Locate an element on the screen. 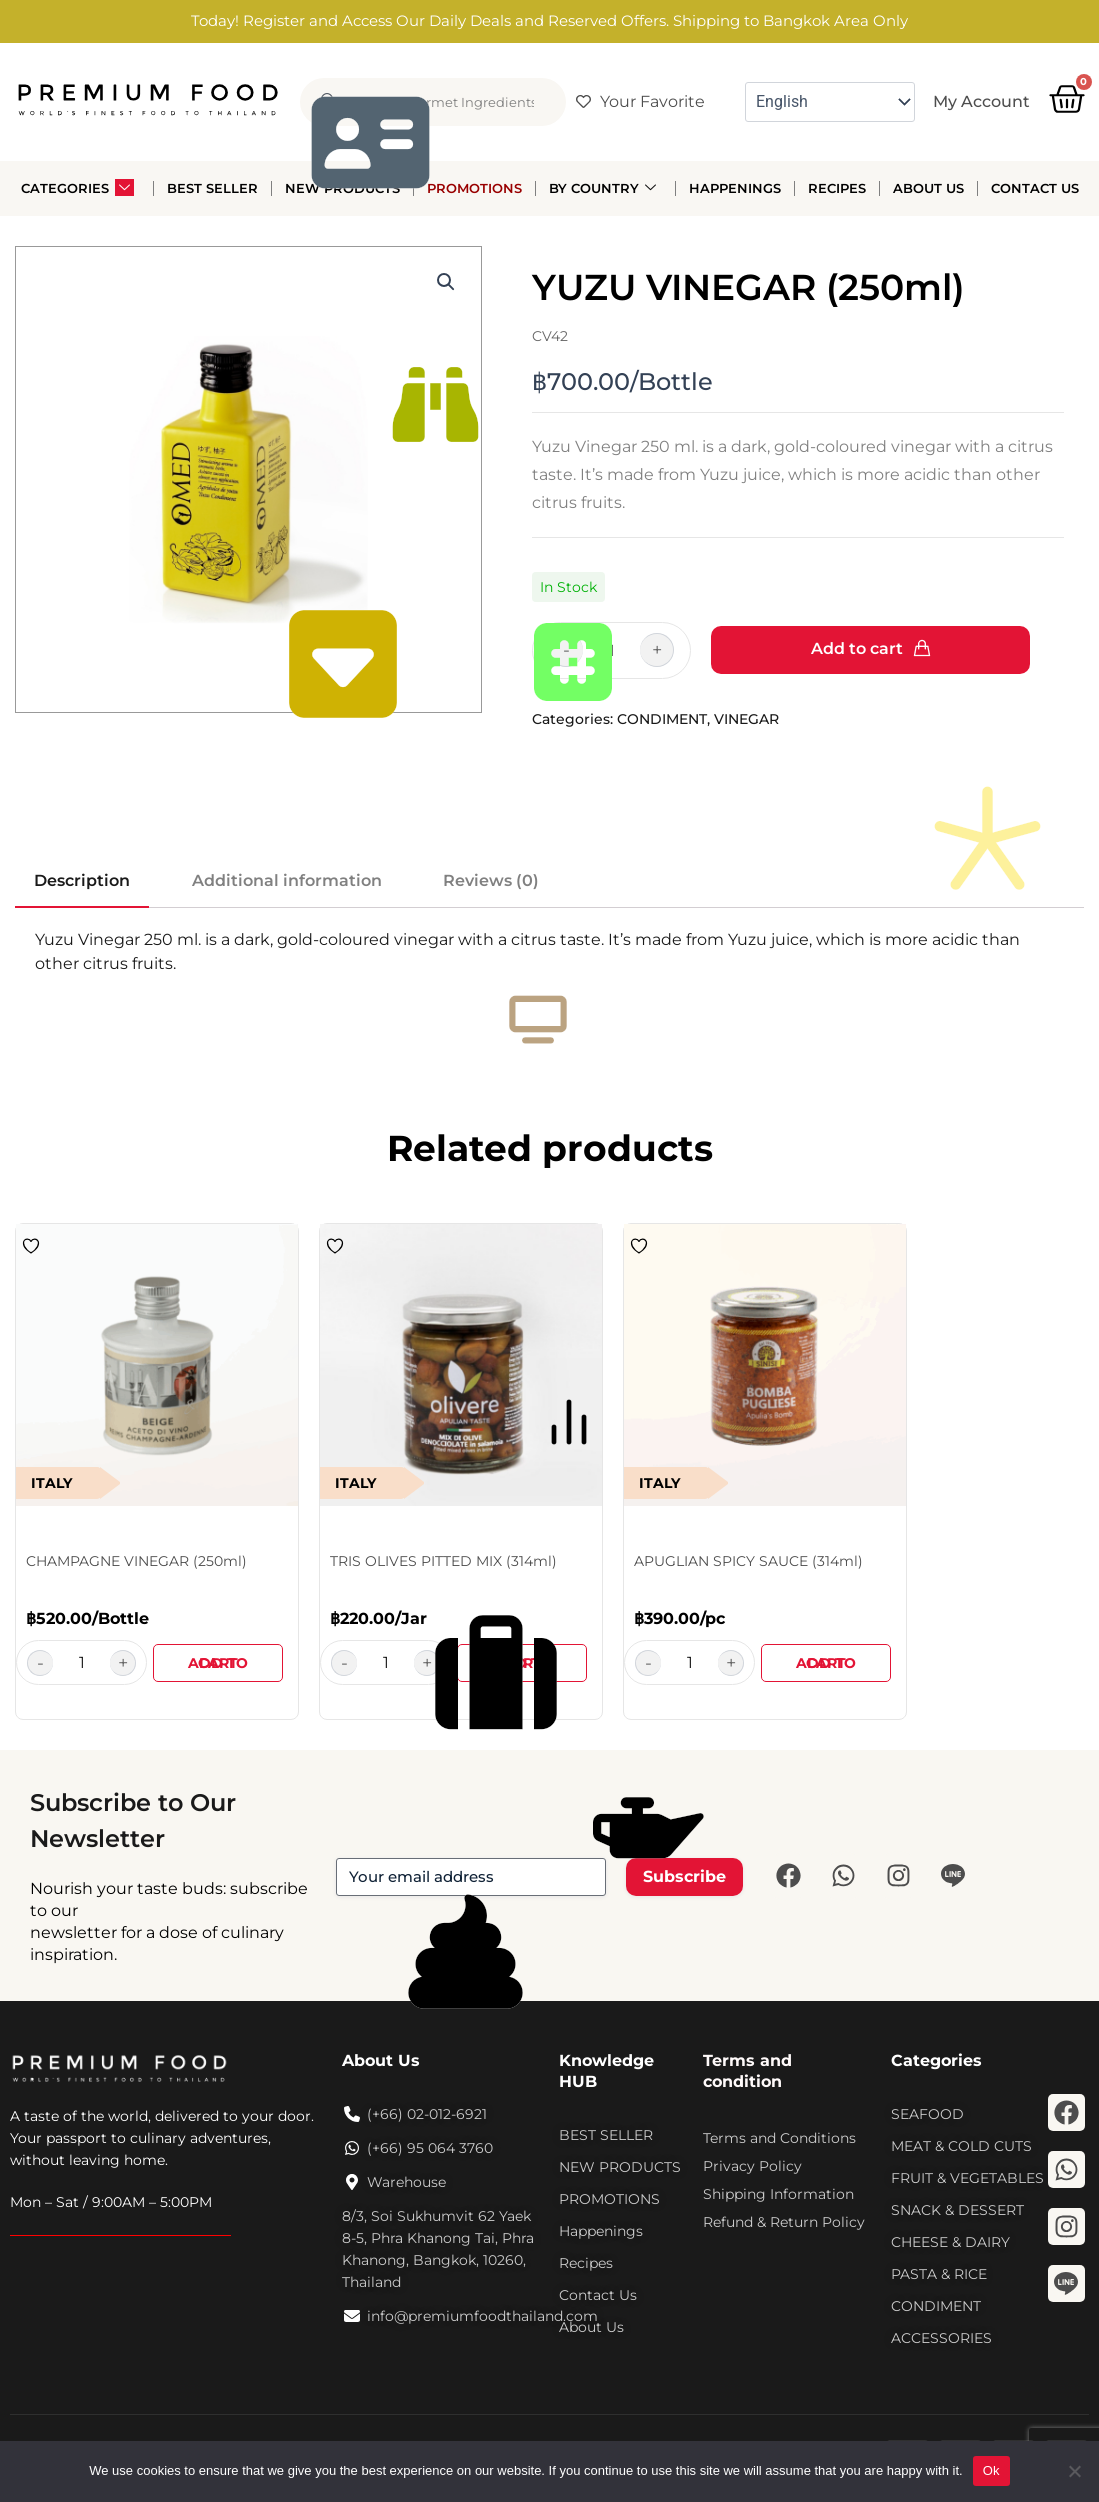 The height and width of the screenshot is (2502, 1099). add a poop emoji reaction to a message is located at coordinates (465, 1951).